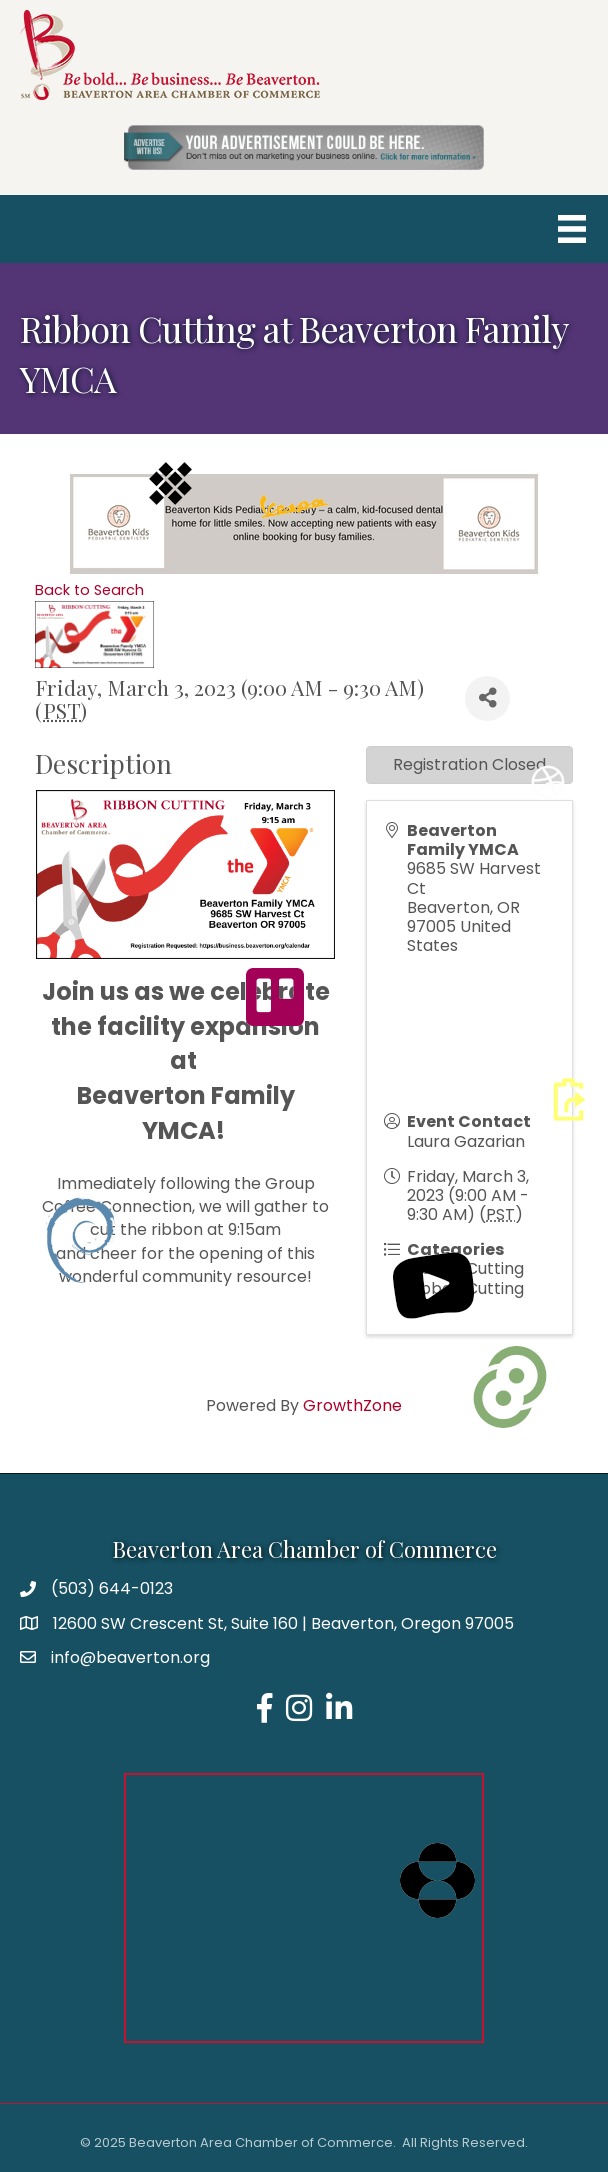 The width and height of the screenshot is (608, 2172). I want to click on debian linux operating system logo, so click(81, 1240).